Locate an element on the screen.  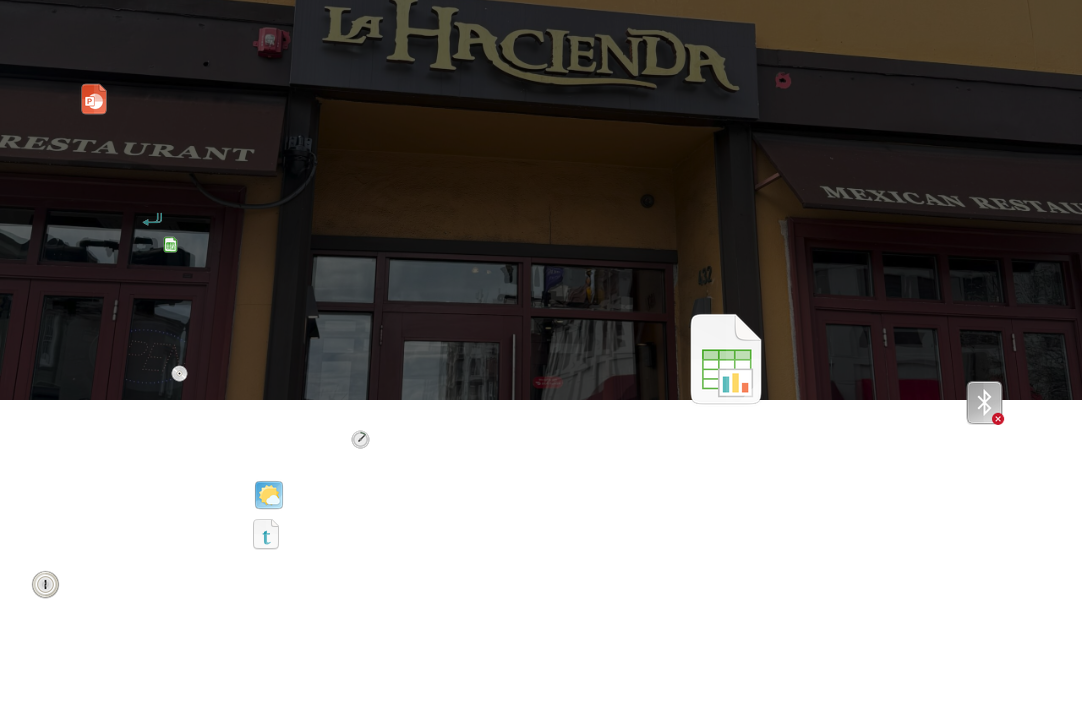
open a PowerPoint presentation file is located at coordinates (94, 99).